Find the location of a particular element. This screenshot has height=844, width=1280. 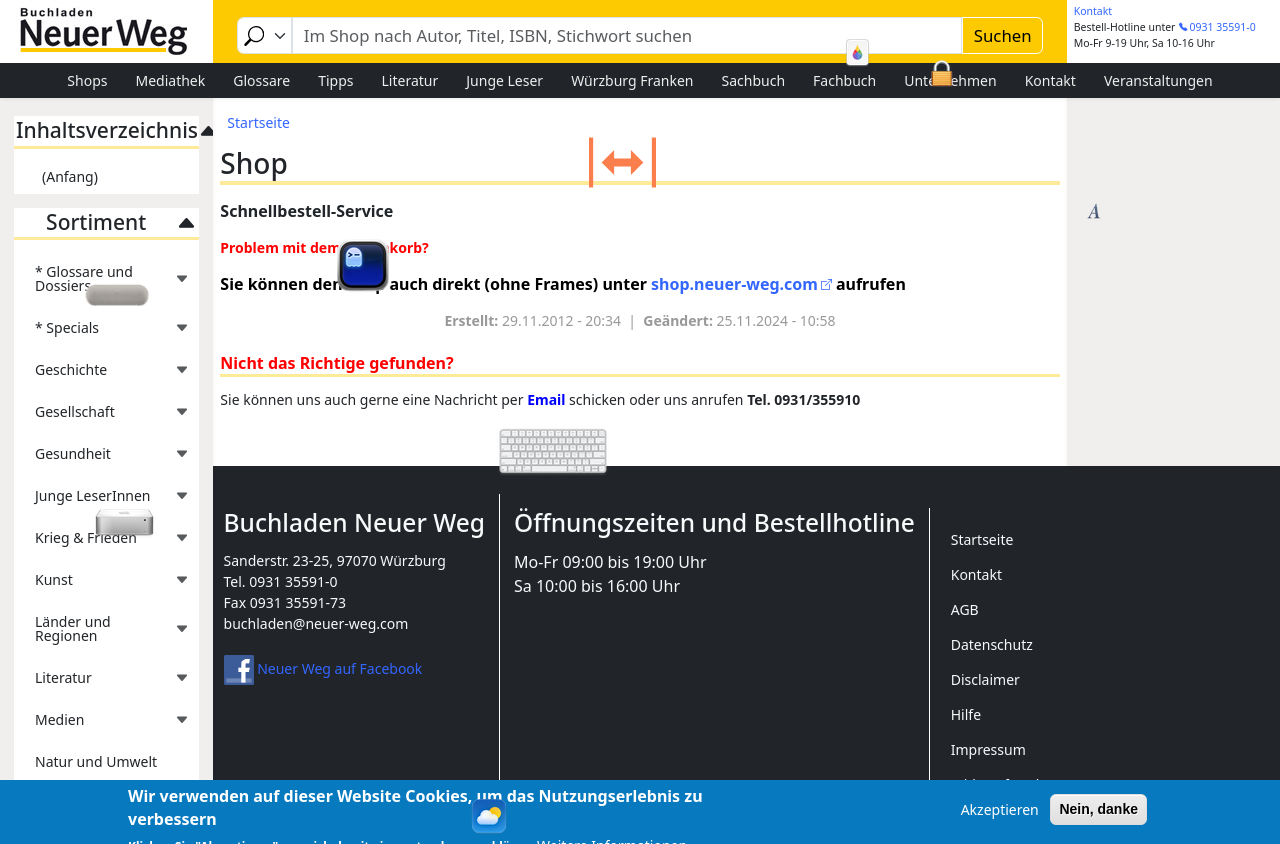

bluetooth speaker device detected is located at coordinates (117, 295).